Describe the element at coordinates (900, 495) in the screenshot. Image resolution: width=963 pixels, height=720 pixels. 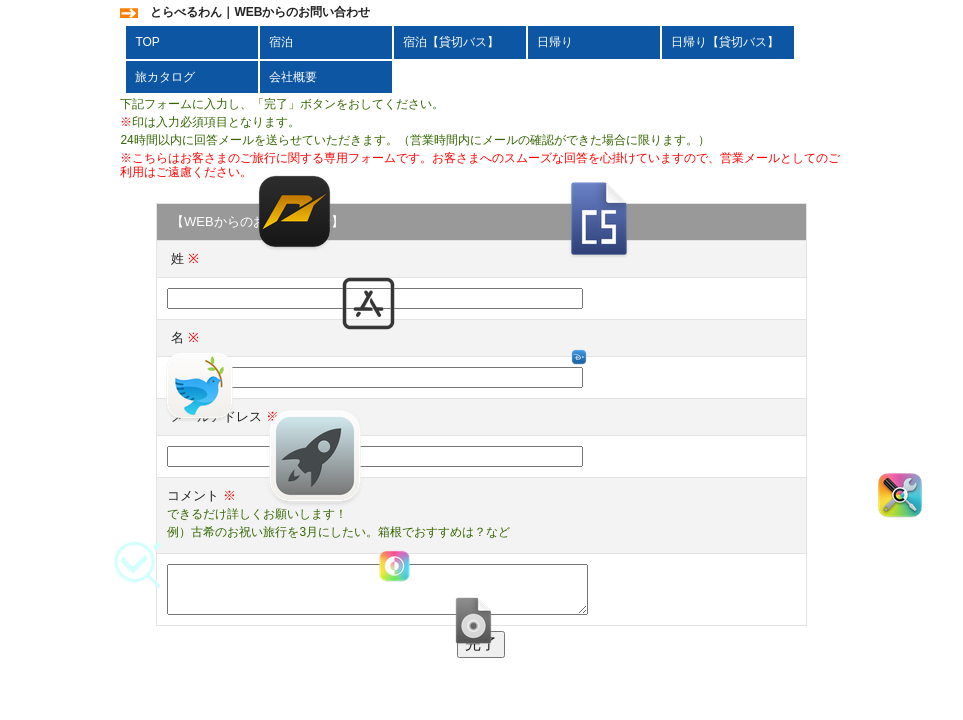
I see `open colorsync utility to manage color profiles` at that location.